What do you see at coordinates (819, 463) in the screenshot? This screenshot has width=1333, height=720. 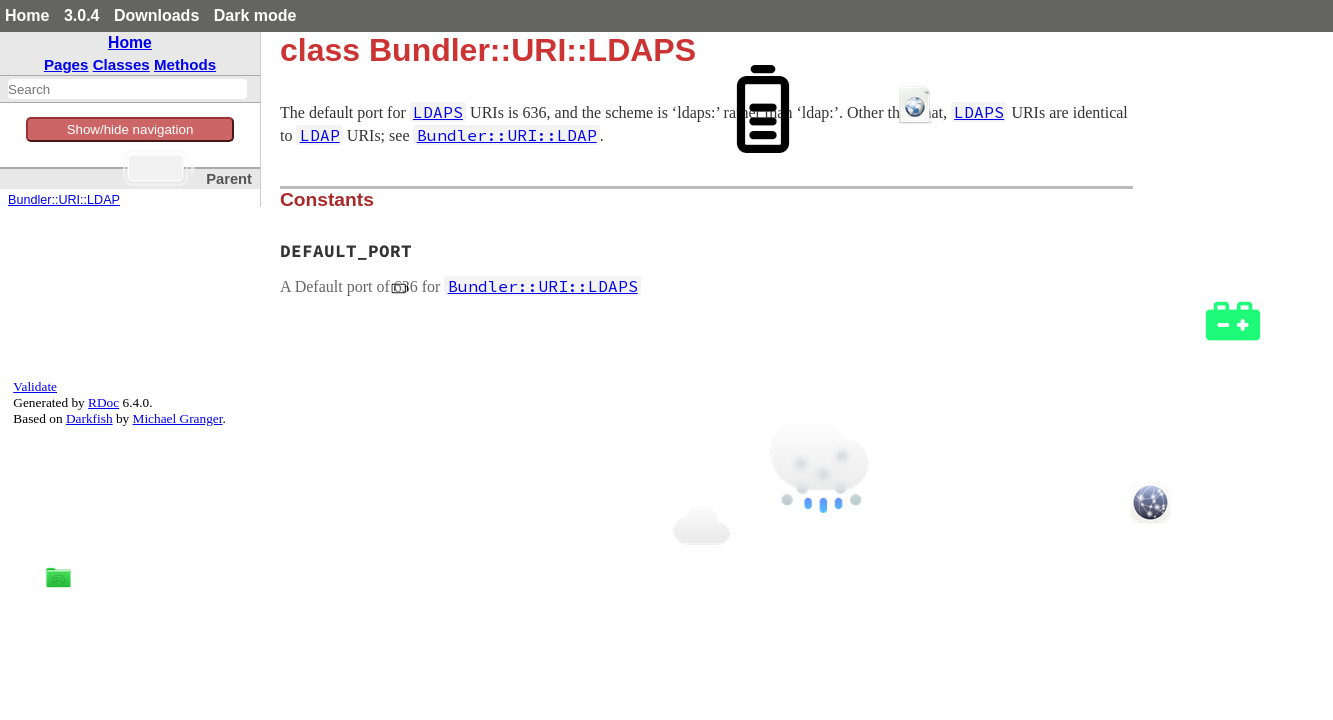 I see `indicates mixed precipitation weather conditions` at bounding box center [819, 463].